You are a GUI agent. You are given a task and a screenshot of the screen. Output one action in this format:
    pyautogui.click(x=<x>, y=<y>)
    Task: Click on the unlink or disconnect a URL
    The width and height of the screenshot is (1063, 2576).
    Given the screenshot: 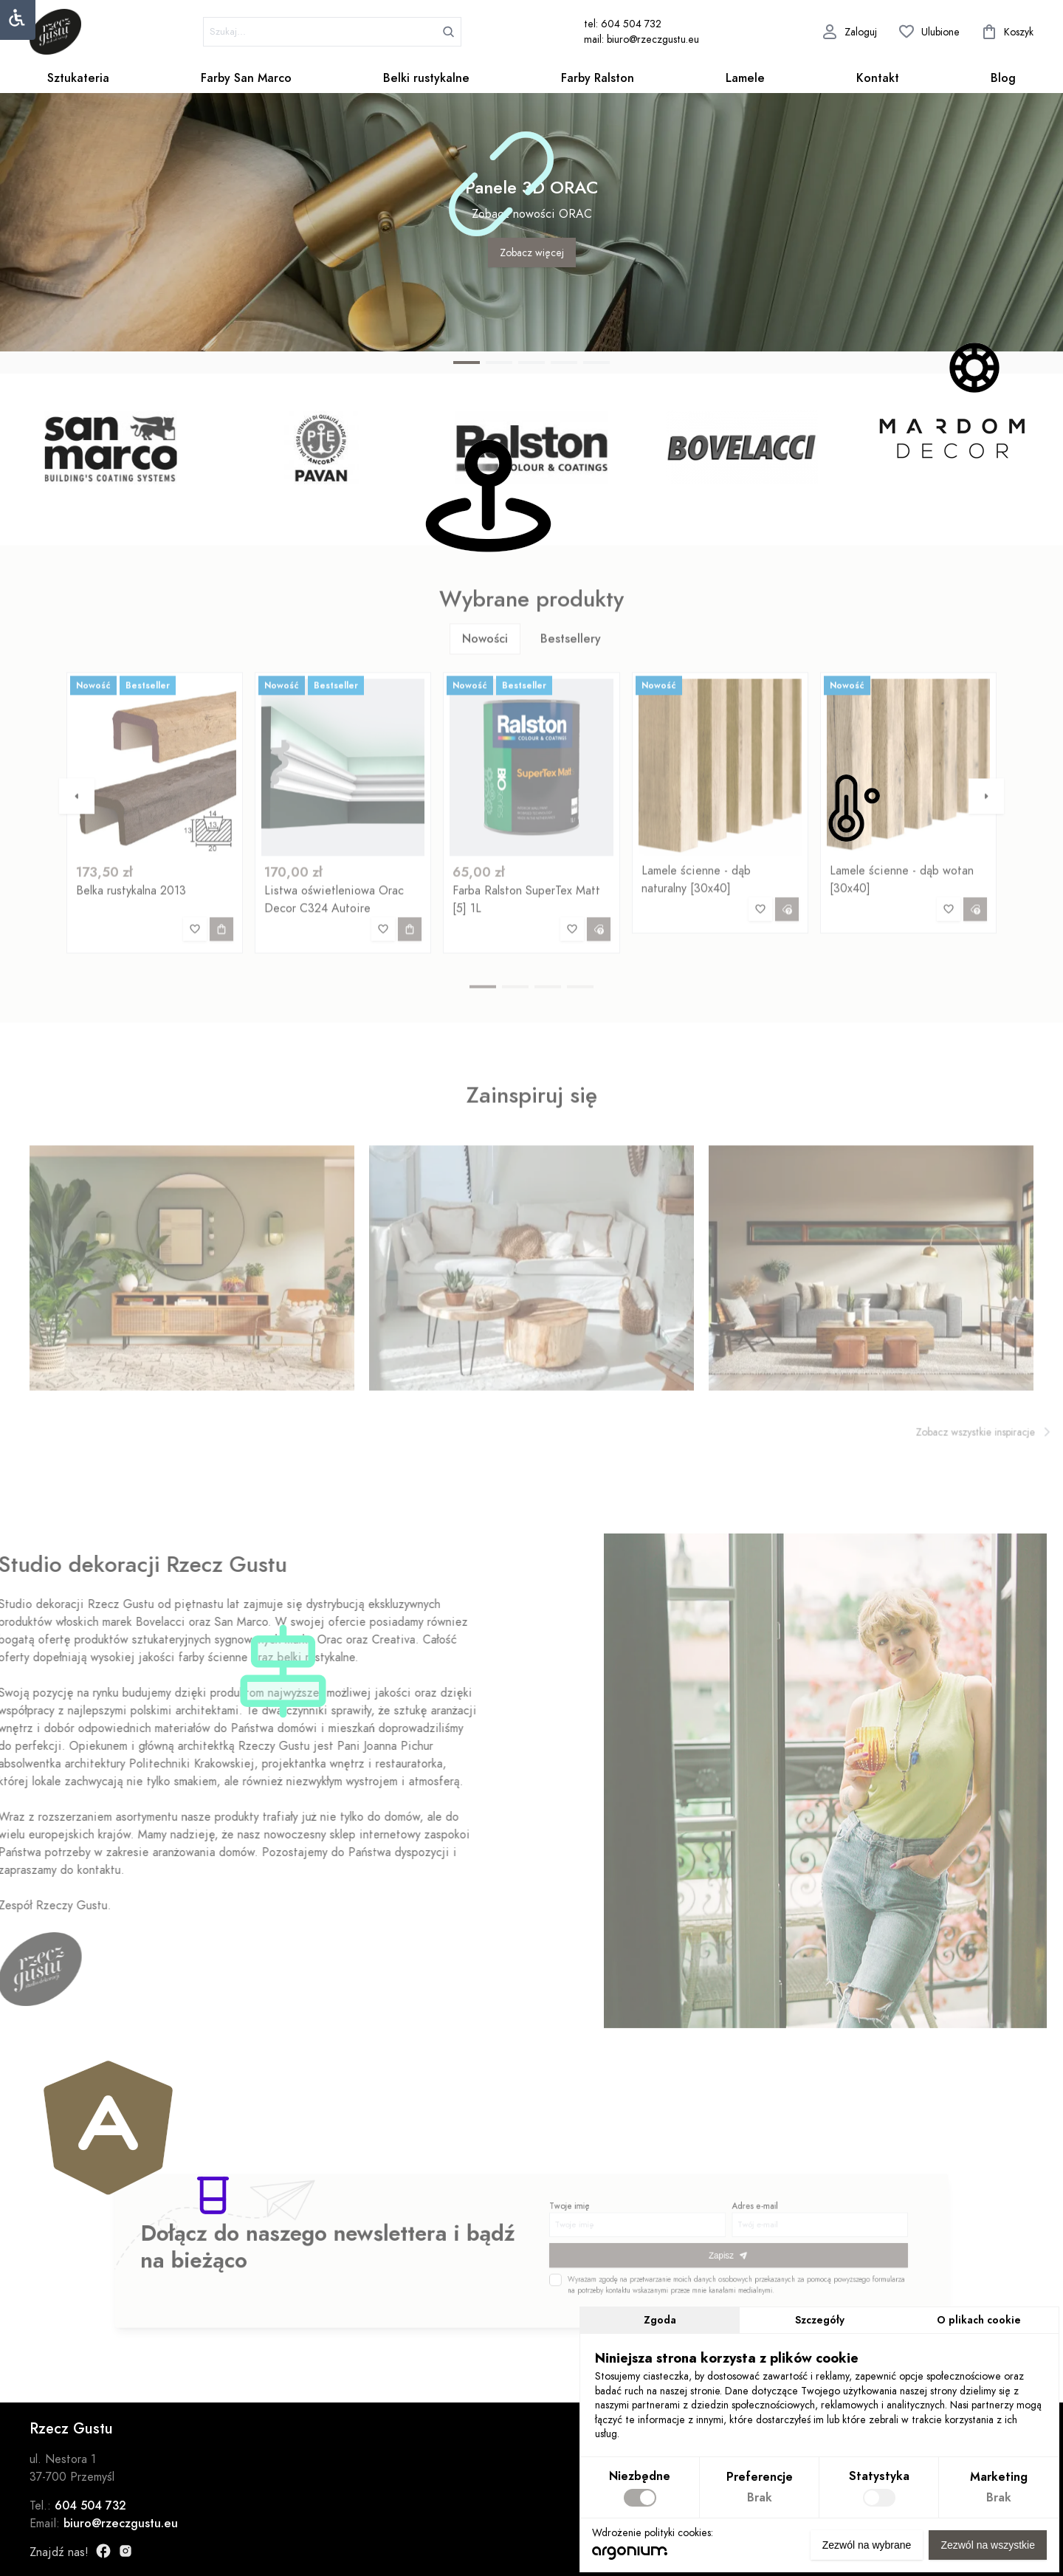 What is the action you would take?
    pyautogui.click(x=501, y=184)
    